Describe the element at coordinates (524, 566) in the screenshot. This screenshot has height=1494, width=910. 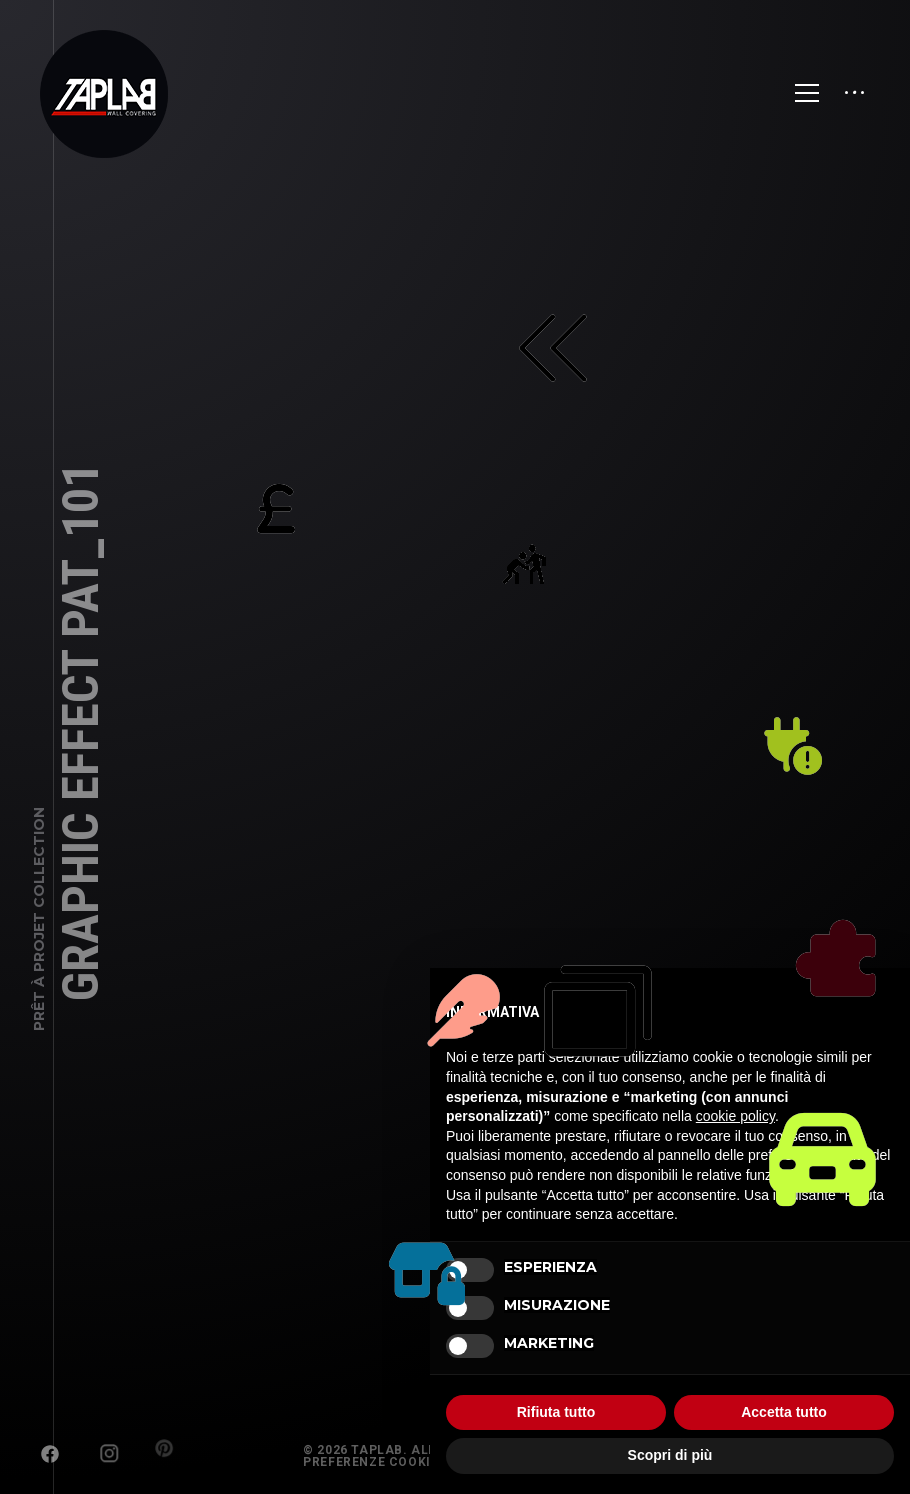
I see `access kabaddi sports content or scores` at that location.